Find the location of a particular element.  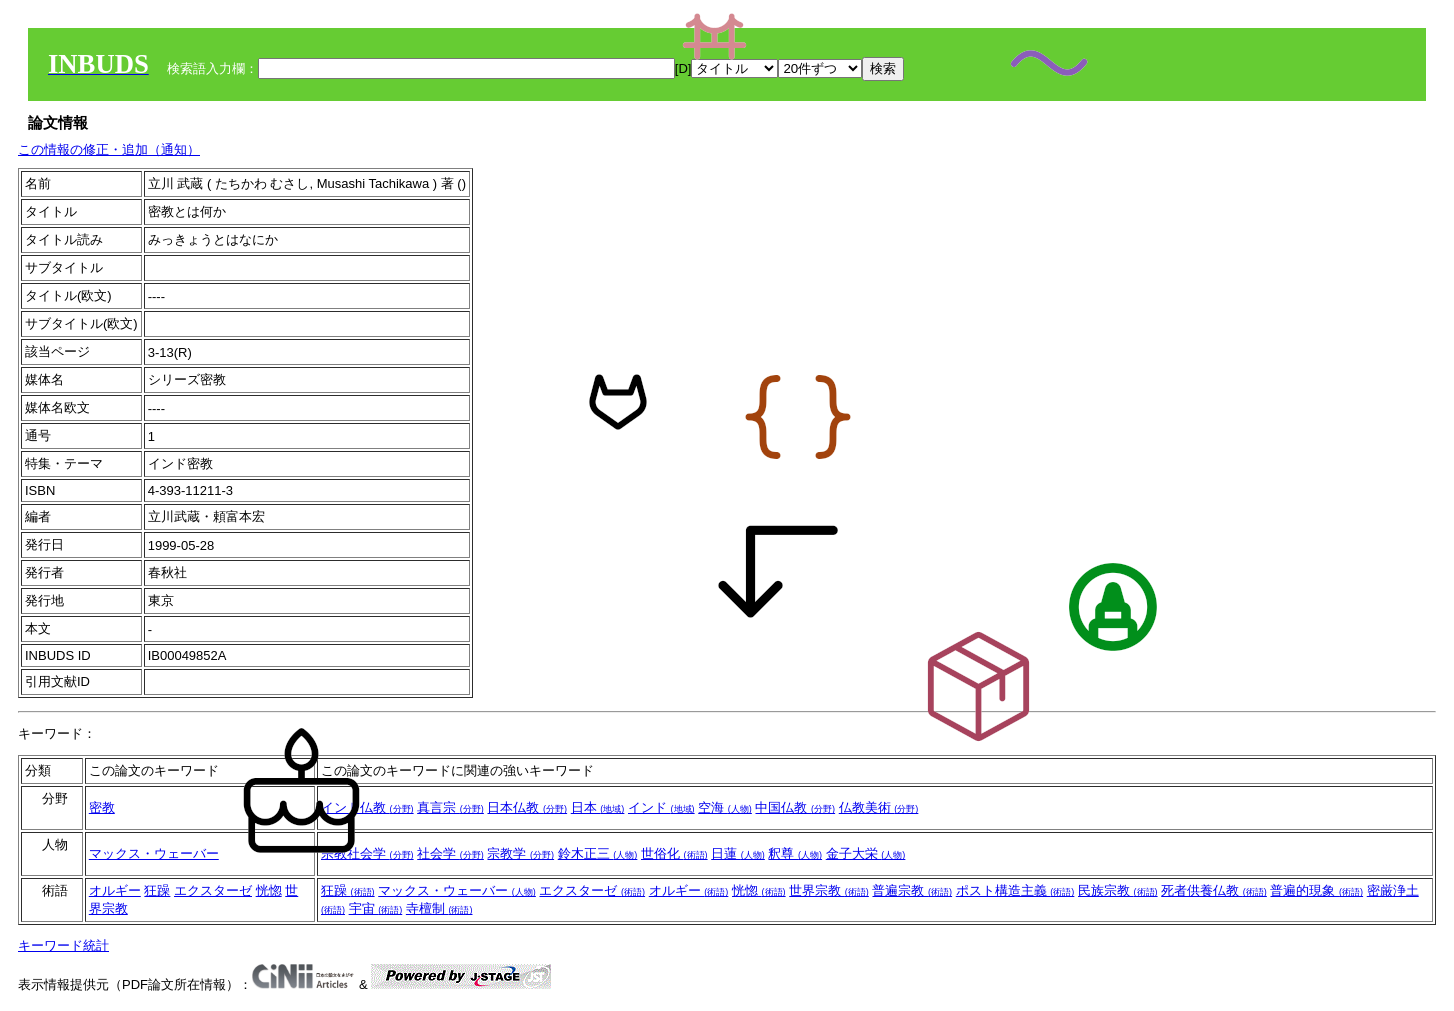

open gitlab repository is located at coordinates (618, 401).